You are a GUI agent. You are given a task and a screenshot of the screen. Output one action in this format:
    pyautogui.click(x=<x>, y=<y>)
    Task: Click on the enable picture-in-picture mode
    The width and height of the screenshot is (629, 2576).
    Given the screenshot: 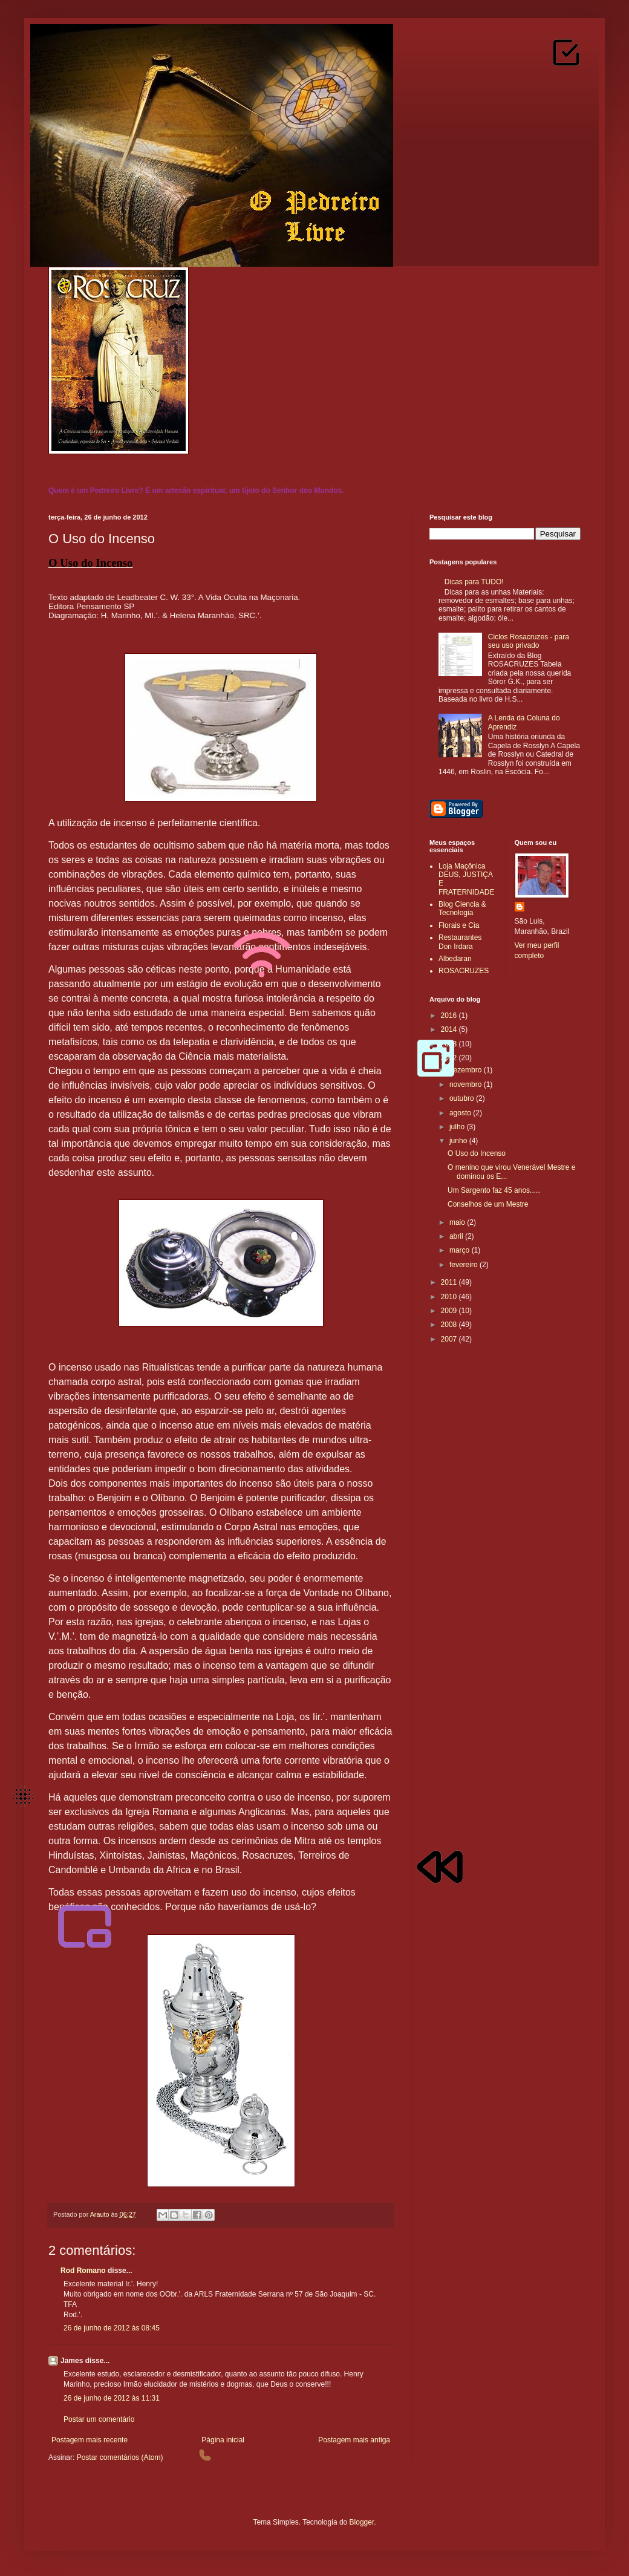 What is the action you would take?
    pyautogui.click(x=85, y=1926)
    